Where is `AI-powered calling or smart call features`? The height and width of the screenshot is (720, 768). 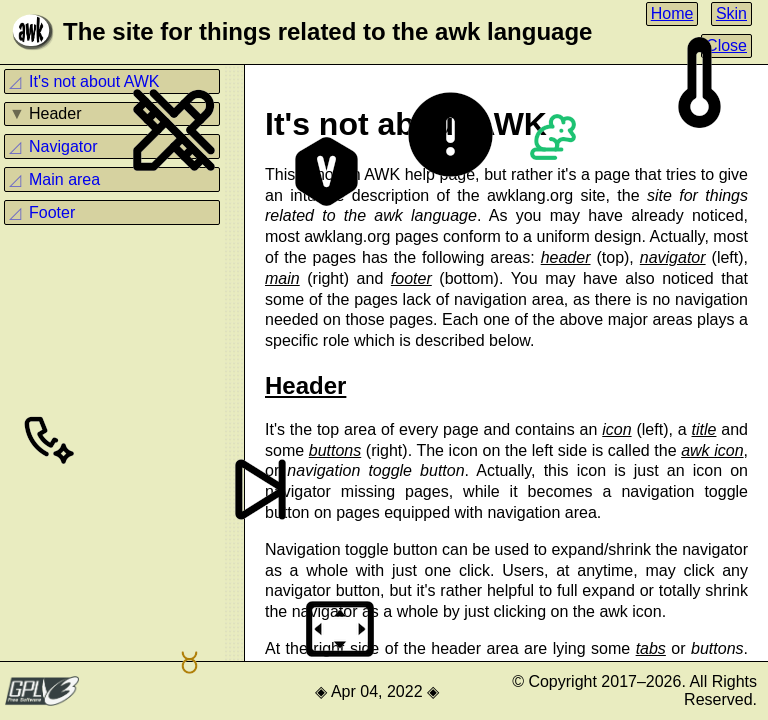
AI-powered calling or smart call features is located at coordinates (47, 437).